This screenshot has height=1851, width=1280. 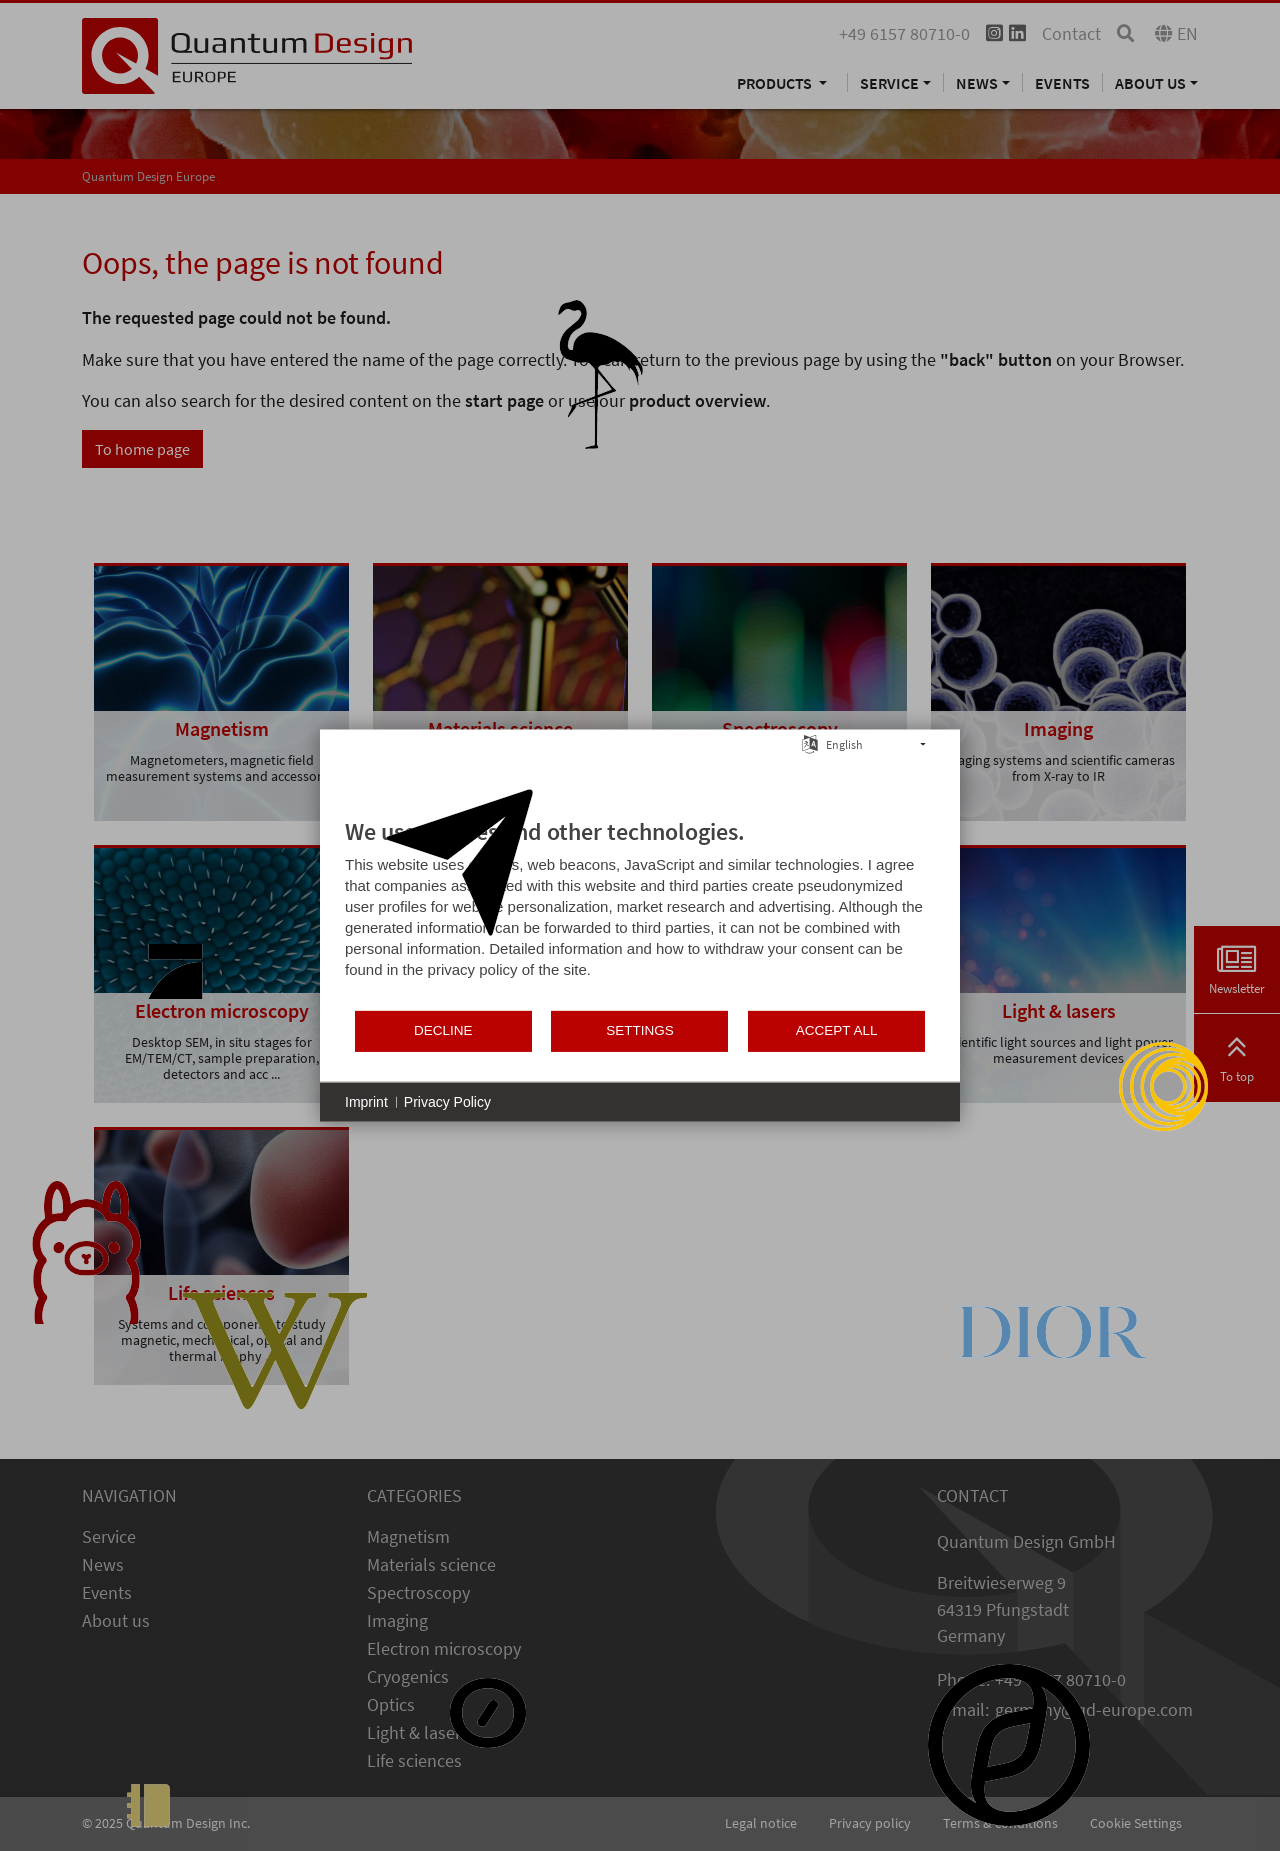 What do you see at coordinates (1009, 1745) in the screenshot?
I see `yandex cloud platform logo` at bounding box center [1009, 1745].